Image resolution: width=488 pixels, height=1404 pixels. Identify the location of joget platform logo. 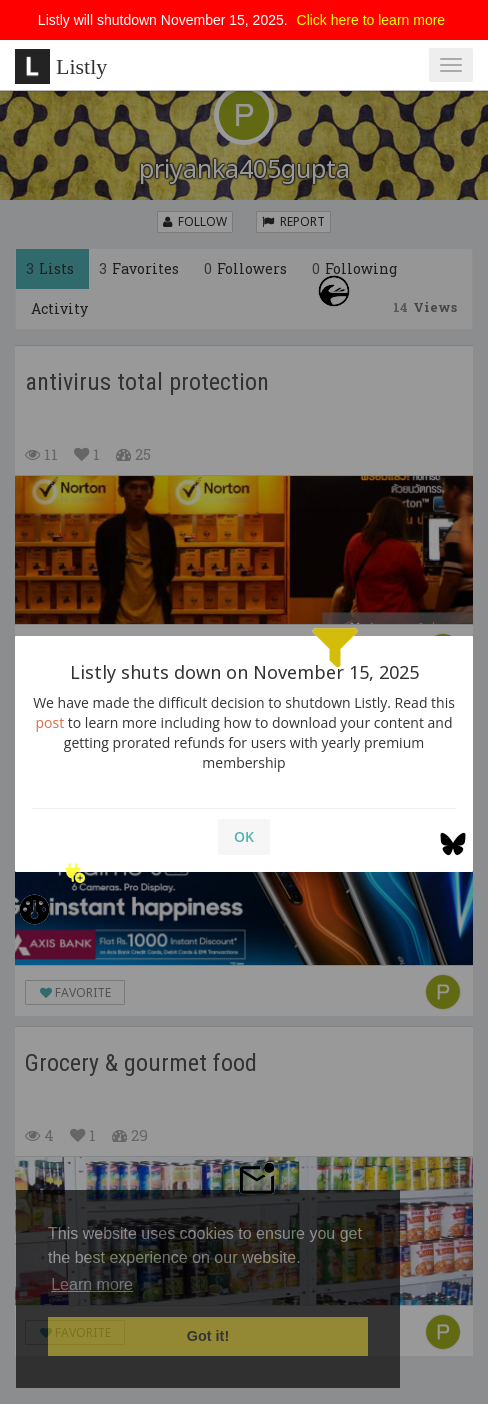
(334, 291).